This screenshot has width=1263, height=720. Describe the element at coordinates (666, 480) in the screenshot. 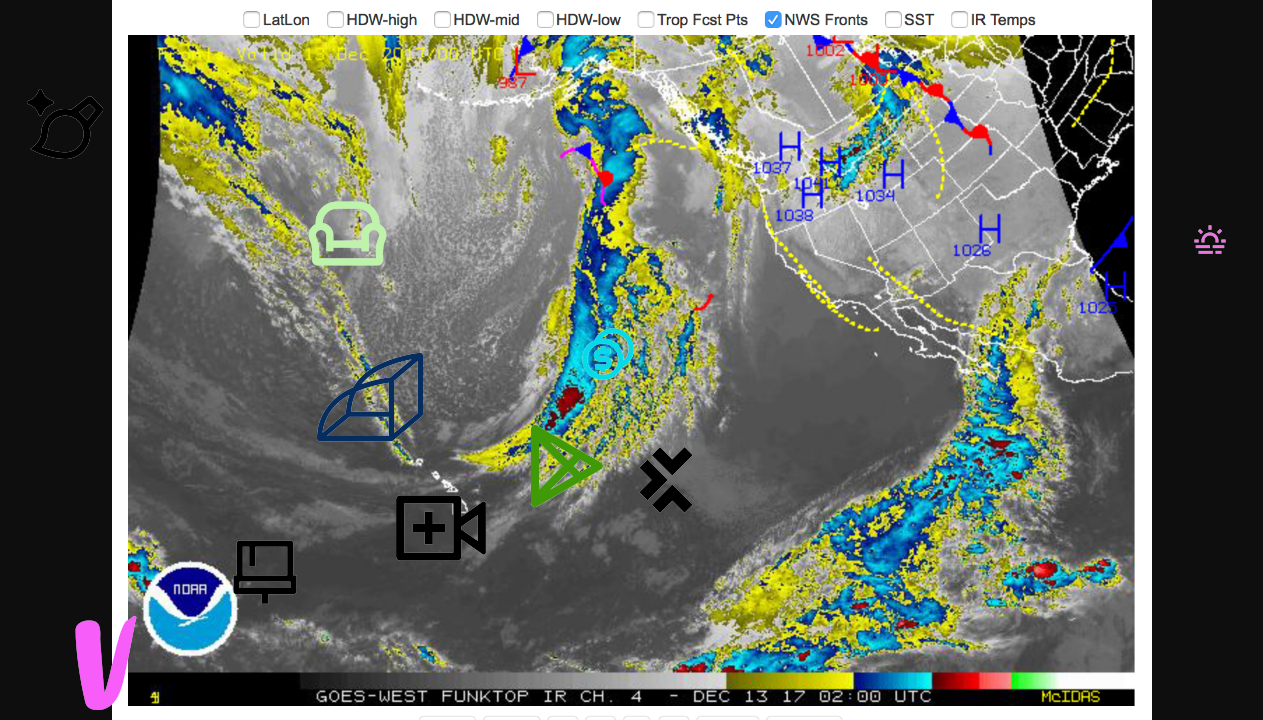

I see `tricentis company logo` at that location.